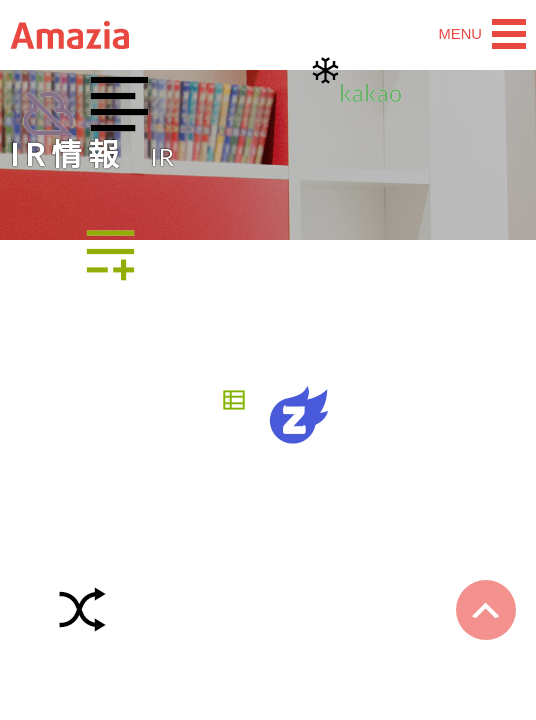  I want to click on shuffle playback order, so click(81, 609).